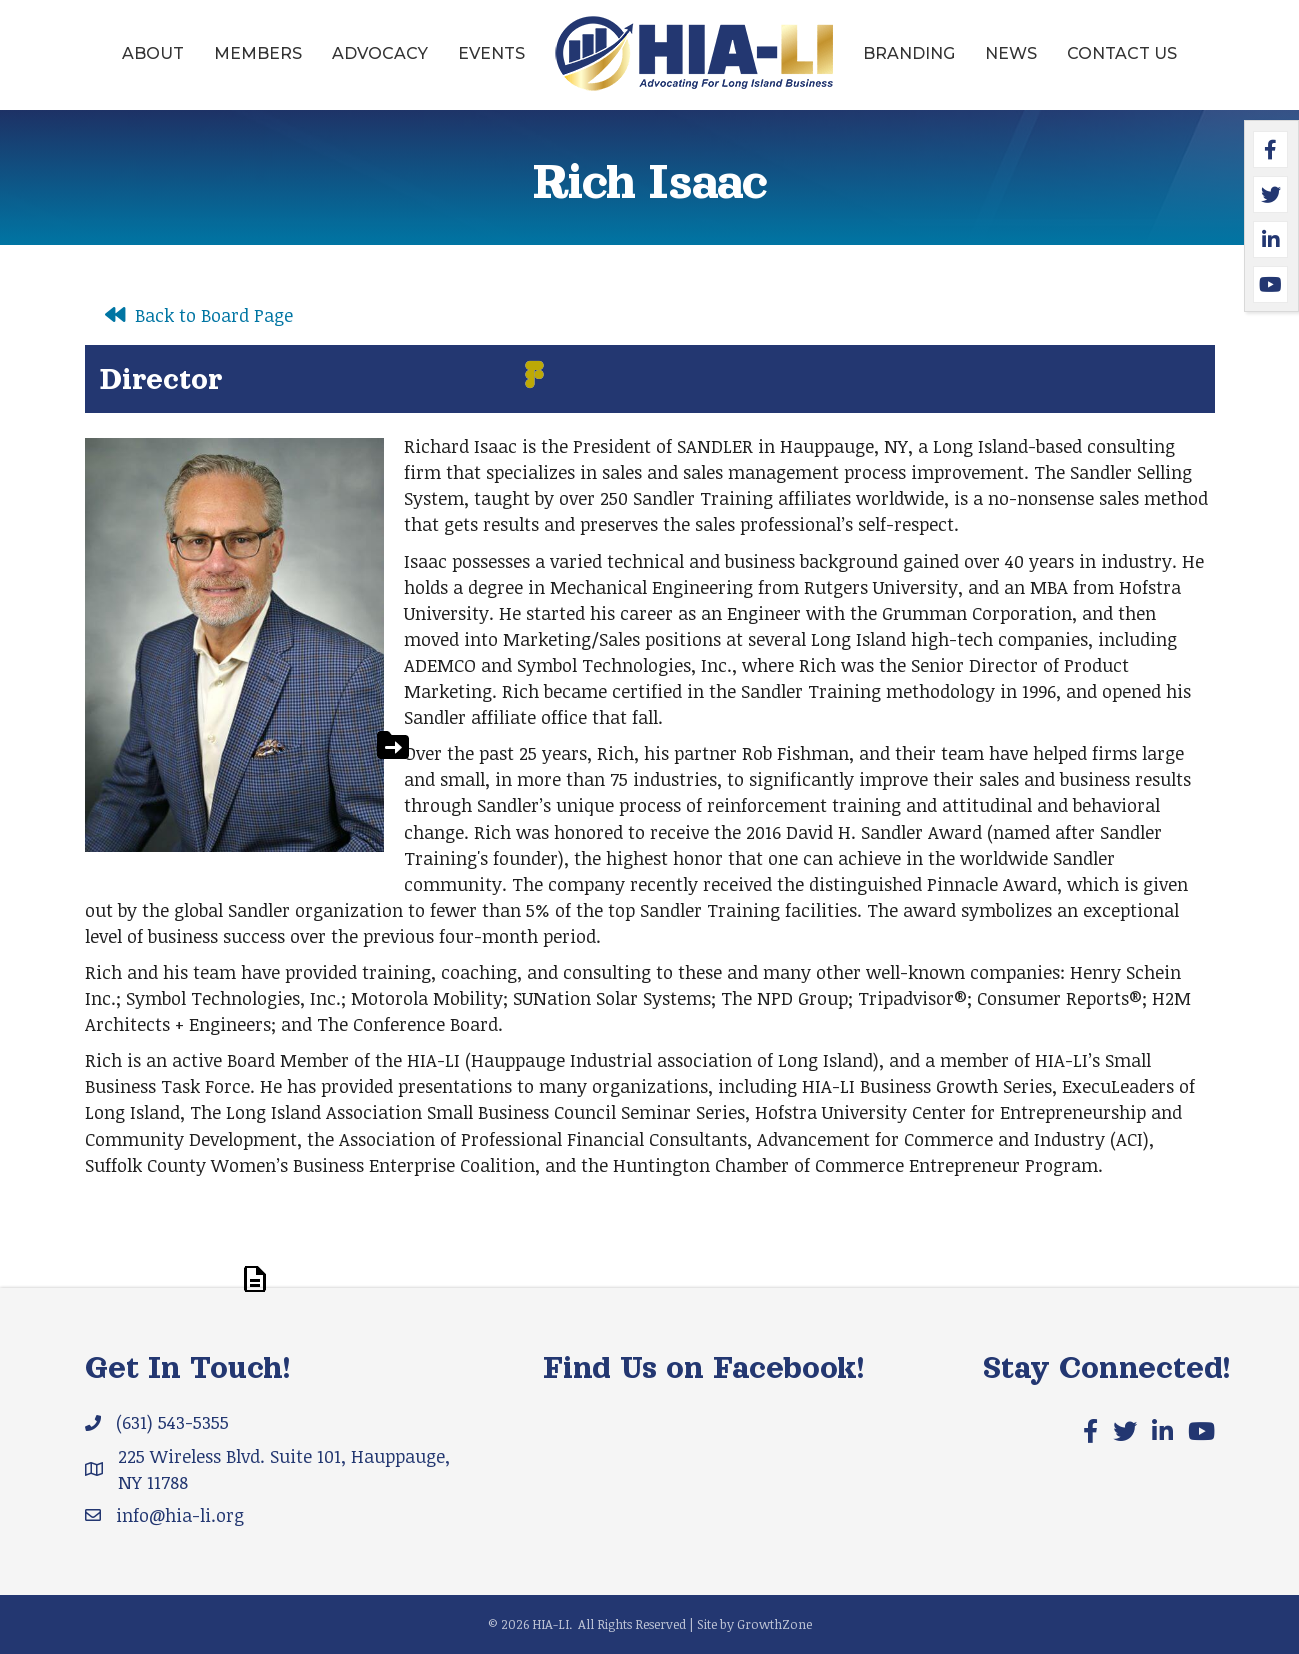 This screenshot has height=1654, width=1299. I want to click on access a linked submodule or external repository, so click(393, 745).